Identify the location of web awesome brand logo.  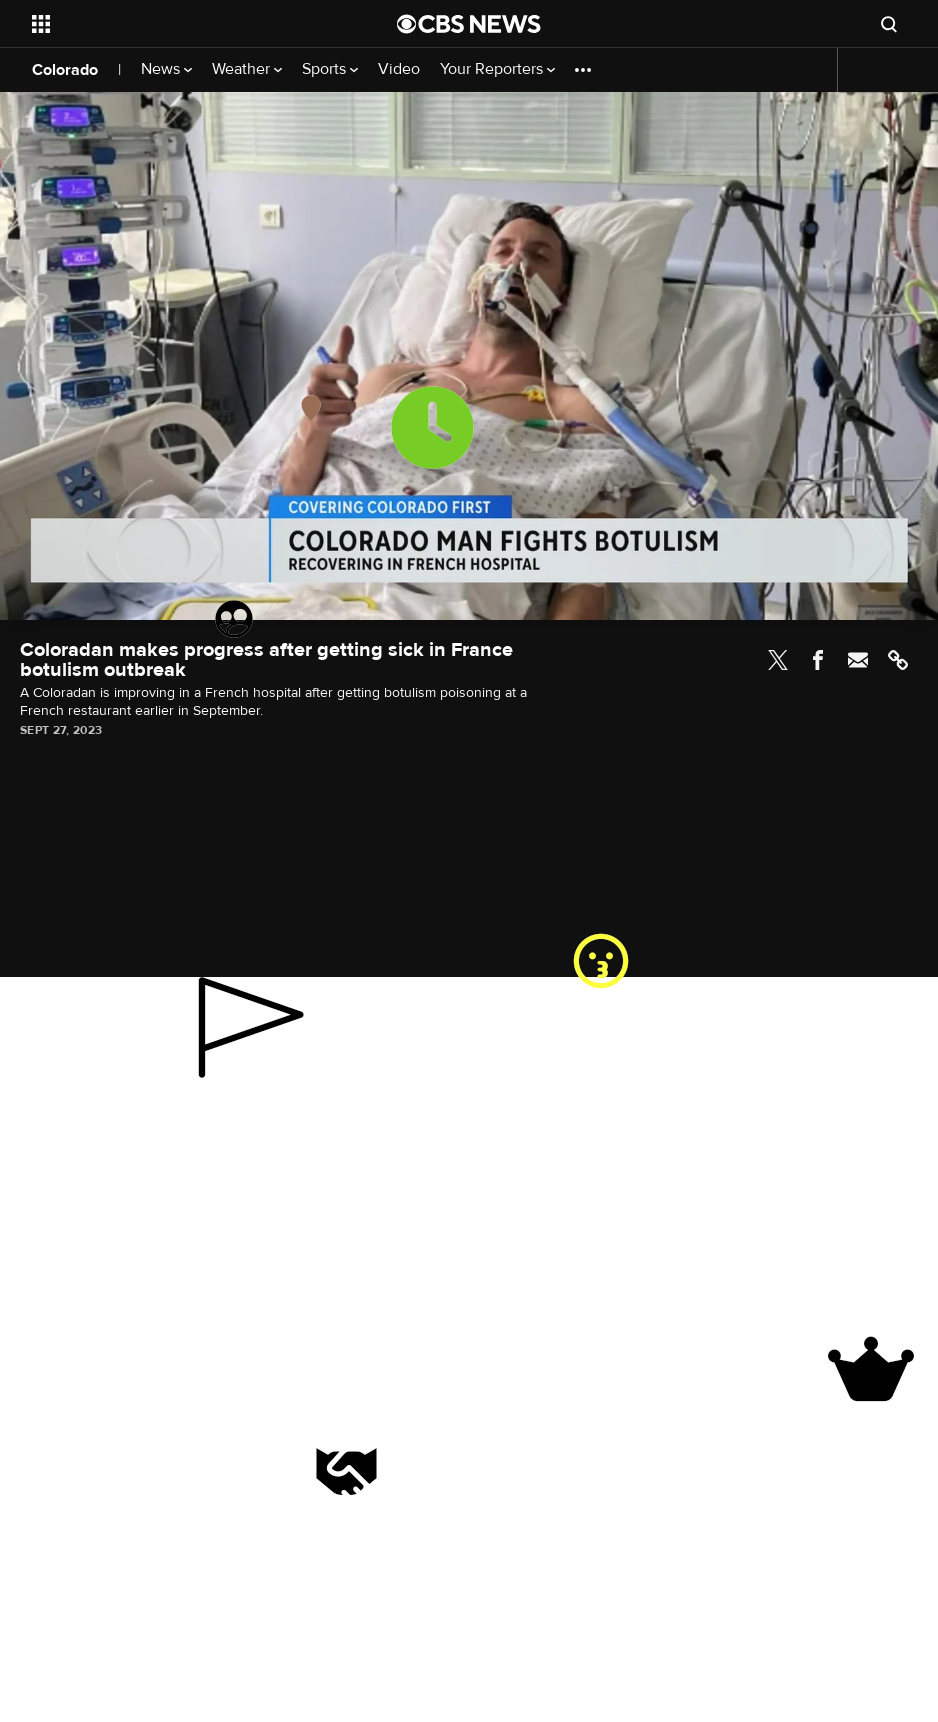
(871, 1371).